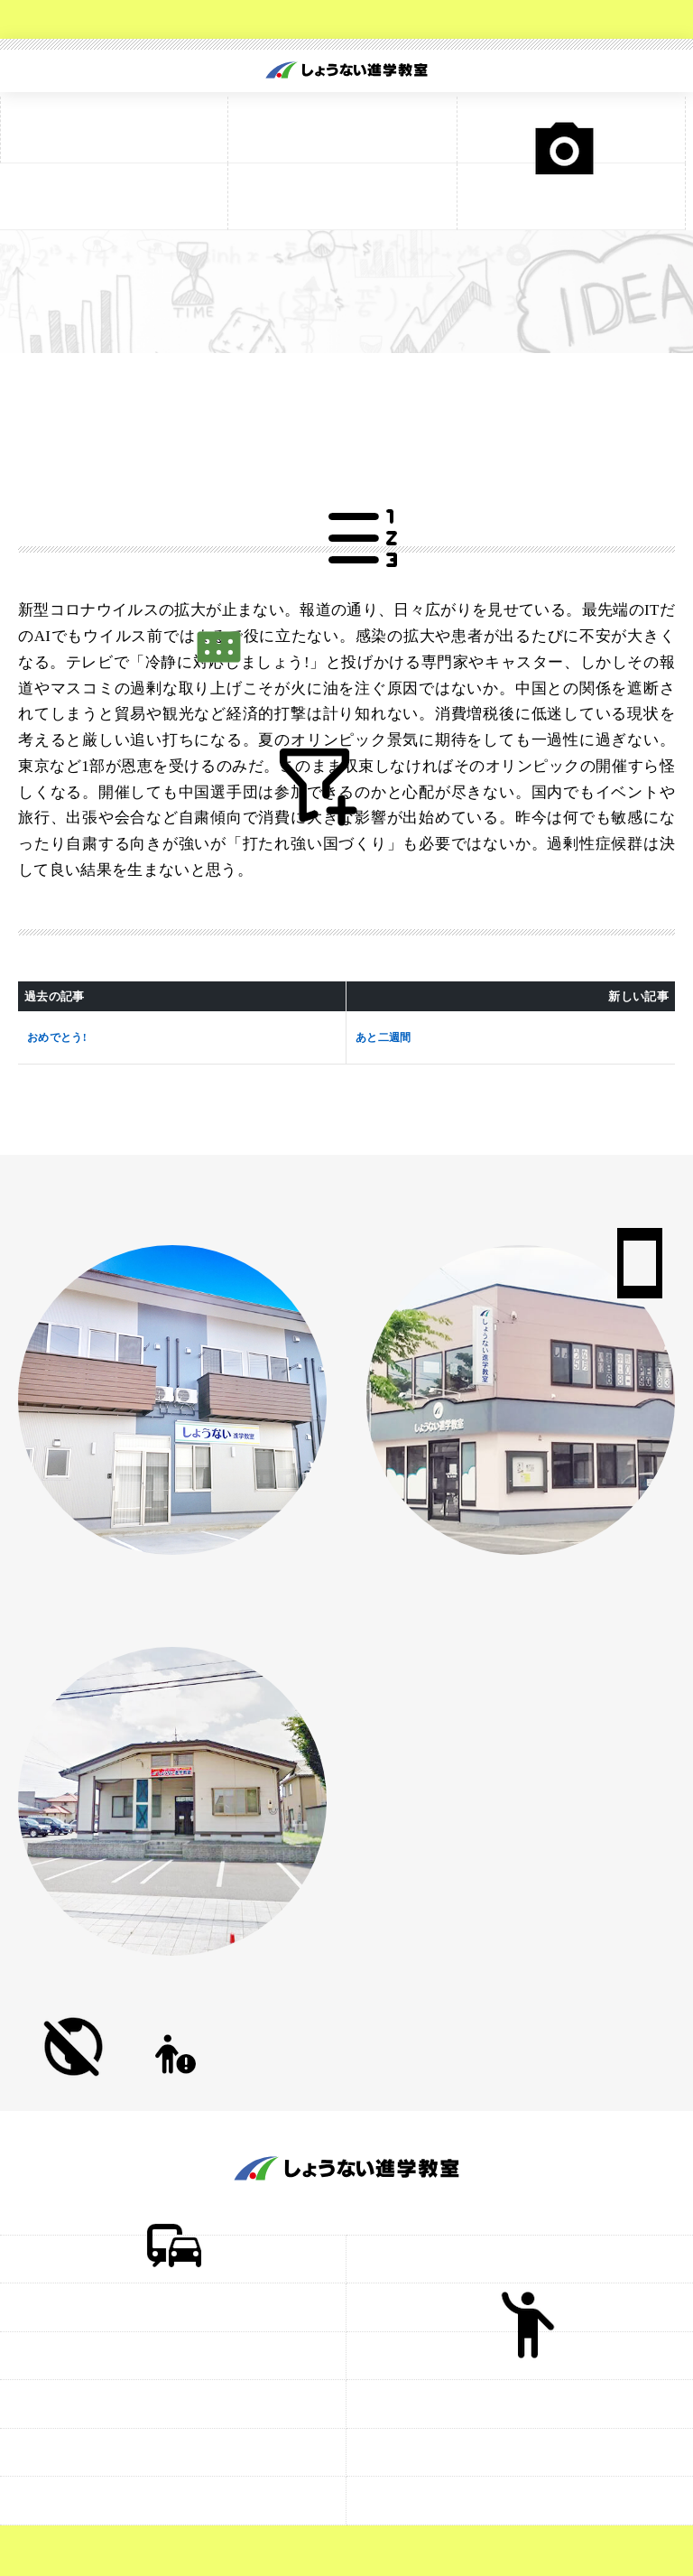 The height and width of the screenshot is (2576, 693). I want to click on view commute options, so click(174, 2246).